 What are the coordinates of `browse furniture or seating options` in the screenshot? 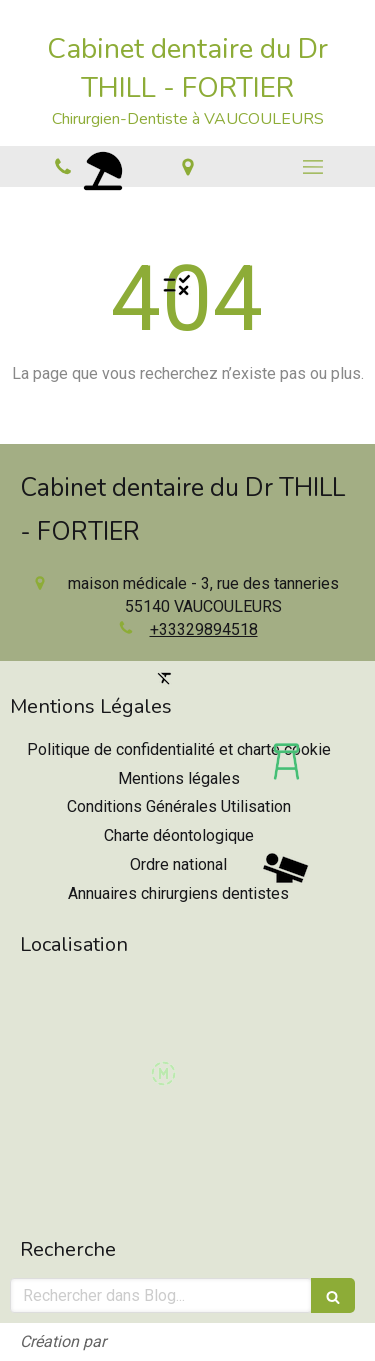 It's located at (286, 761).